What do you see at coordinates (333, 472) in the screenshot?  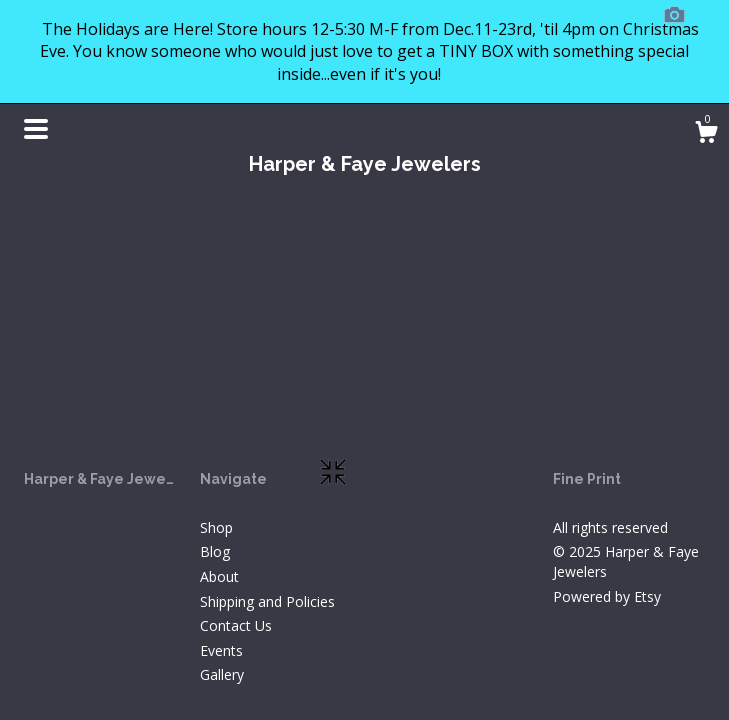 I see `exit fullscreen mode` at bounding box center [333, 472].